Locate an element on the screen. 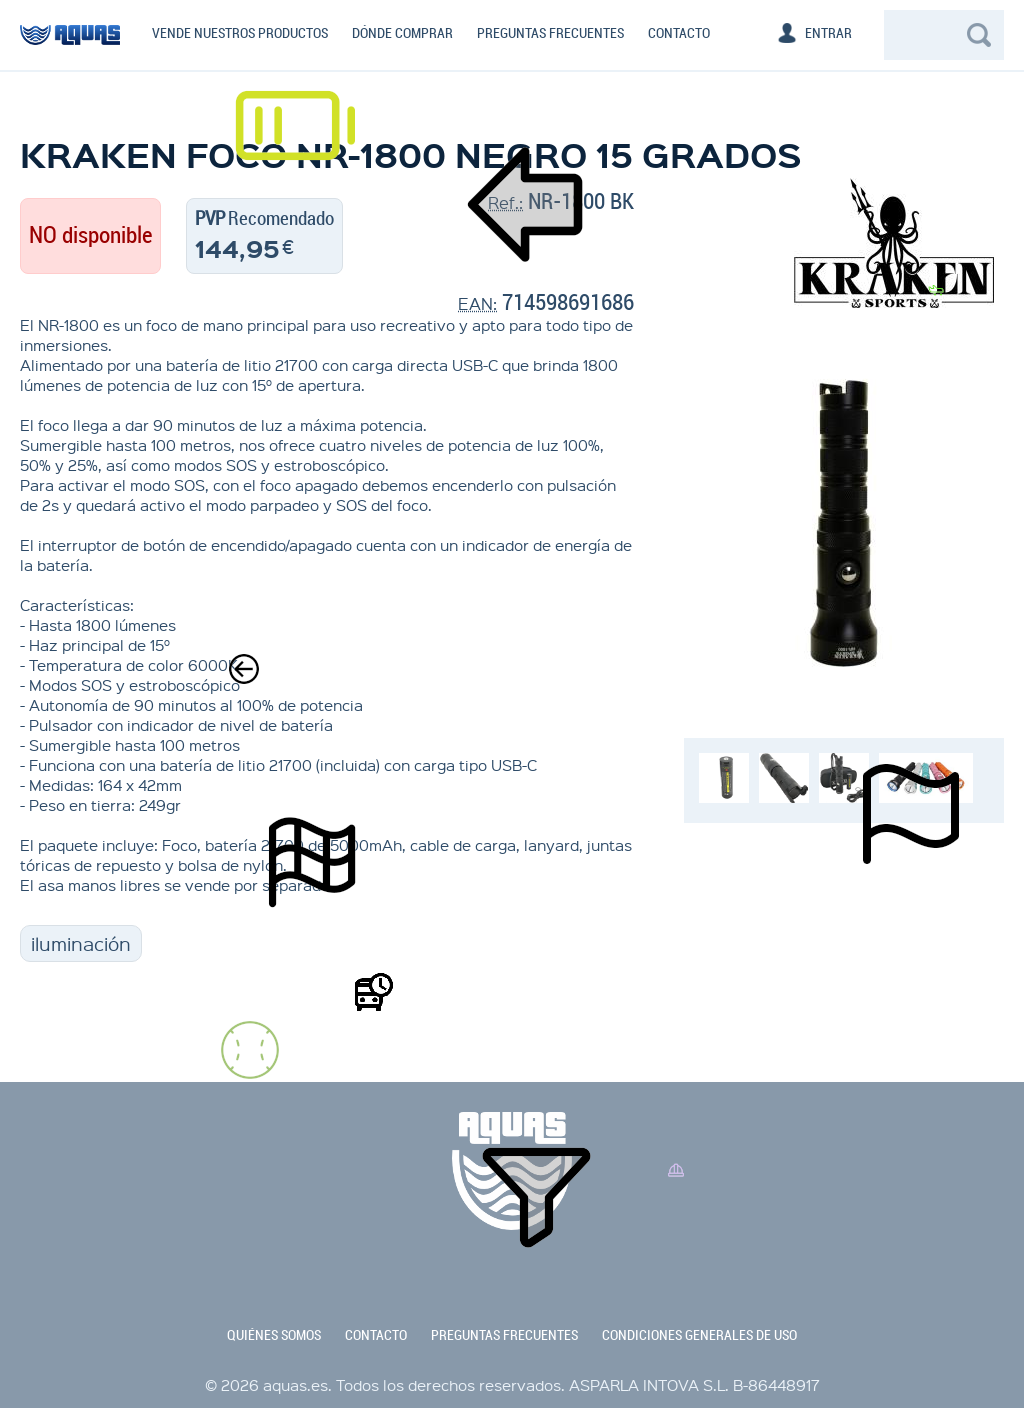 This screenshot has width=1024, height=1408. flag or report content is located at coordinates (907, 812).